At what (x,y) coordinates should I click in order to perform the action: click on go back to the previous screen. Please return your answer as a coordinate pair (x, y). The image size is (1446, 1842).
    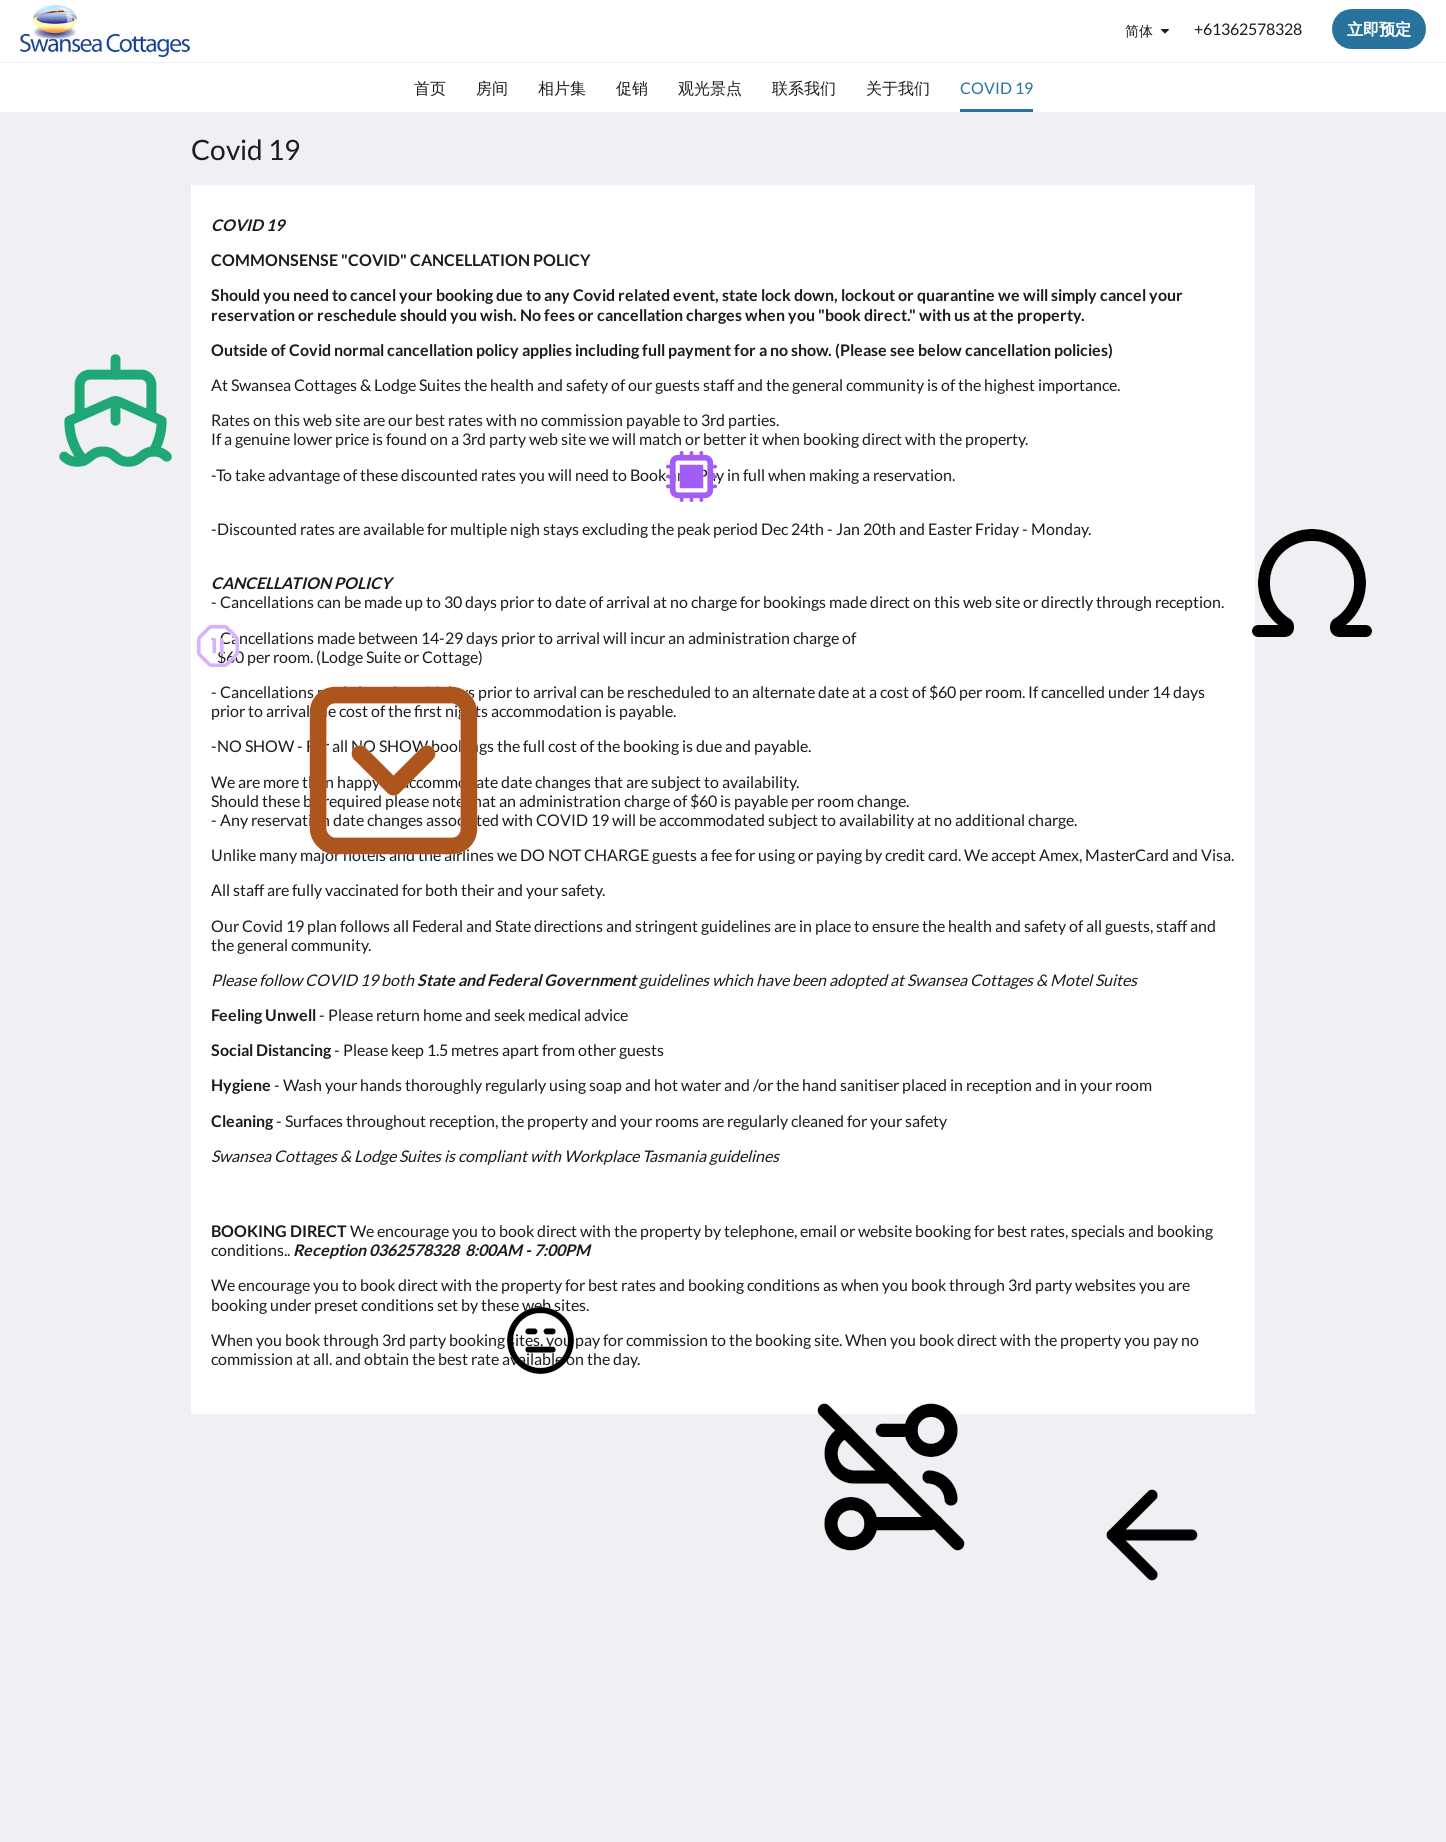
    Looking at the image, I should click on (1152, 1535).